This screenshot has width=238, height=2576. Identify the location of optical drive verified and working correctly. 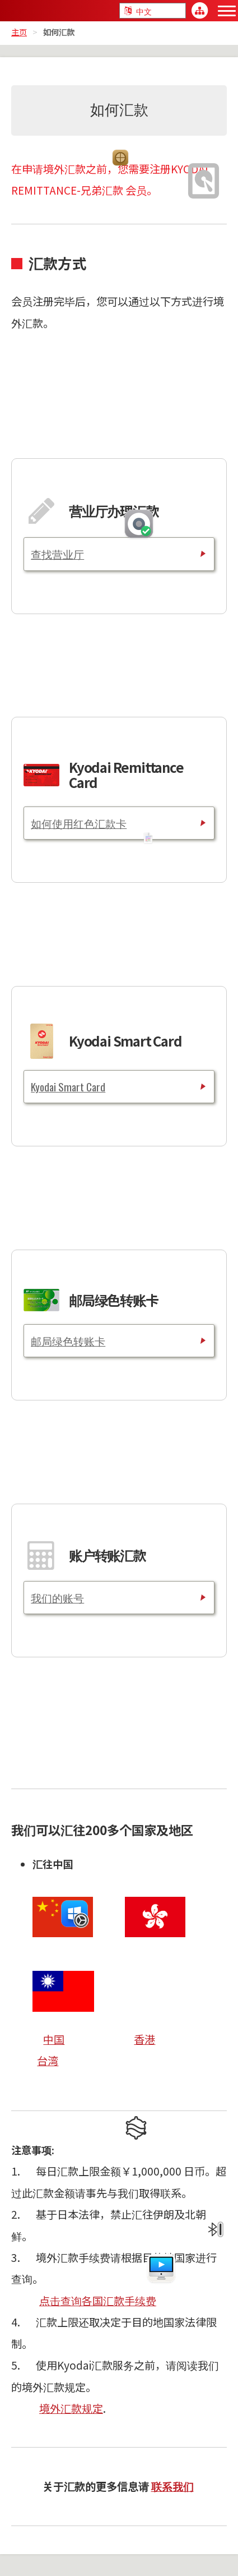
(139, 524).